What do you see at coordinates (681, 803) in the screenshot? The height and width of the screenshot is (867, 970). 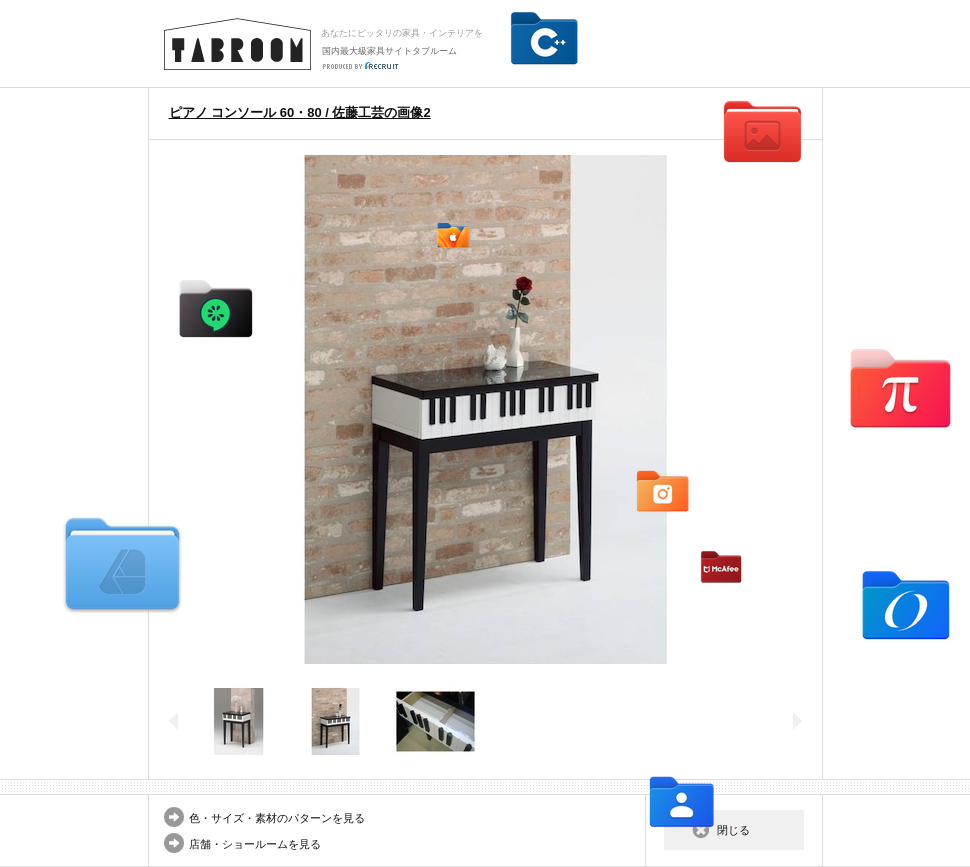 I see `open google contacts folder` at bounding box center [681, 803].